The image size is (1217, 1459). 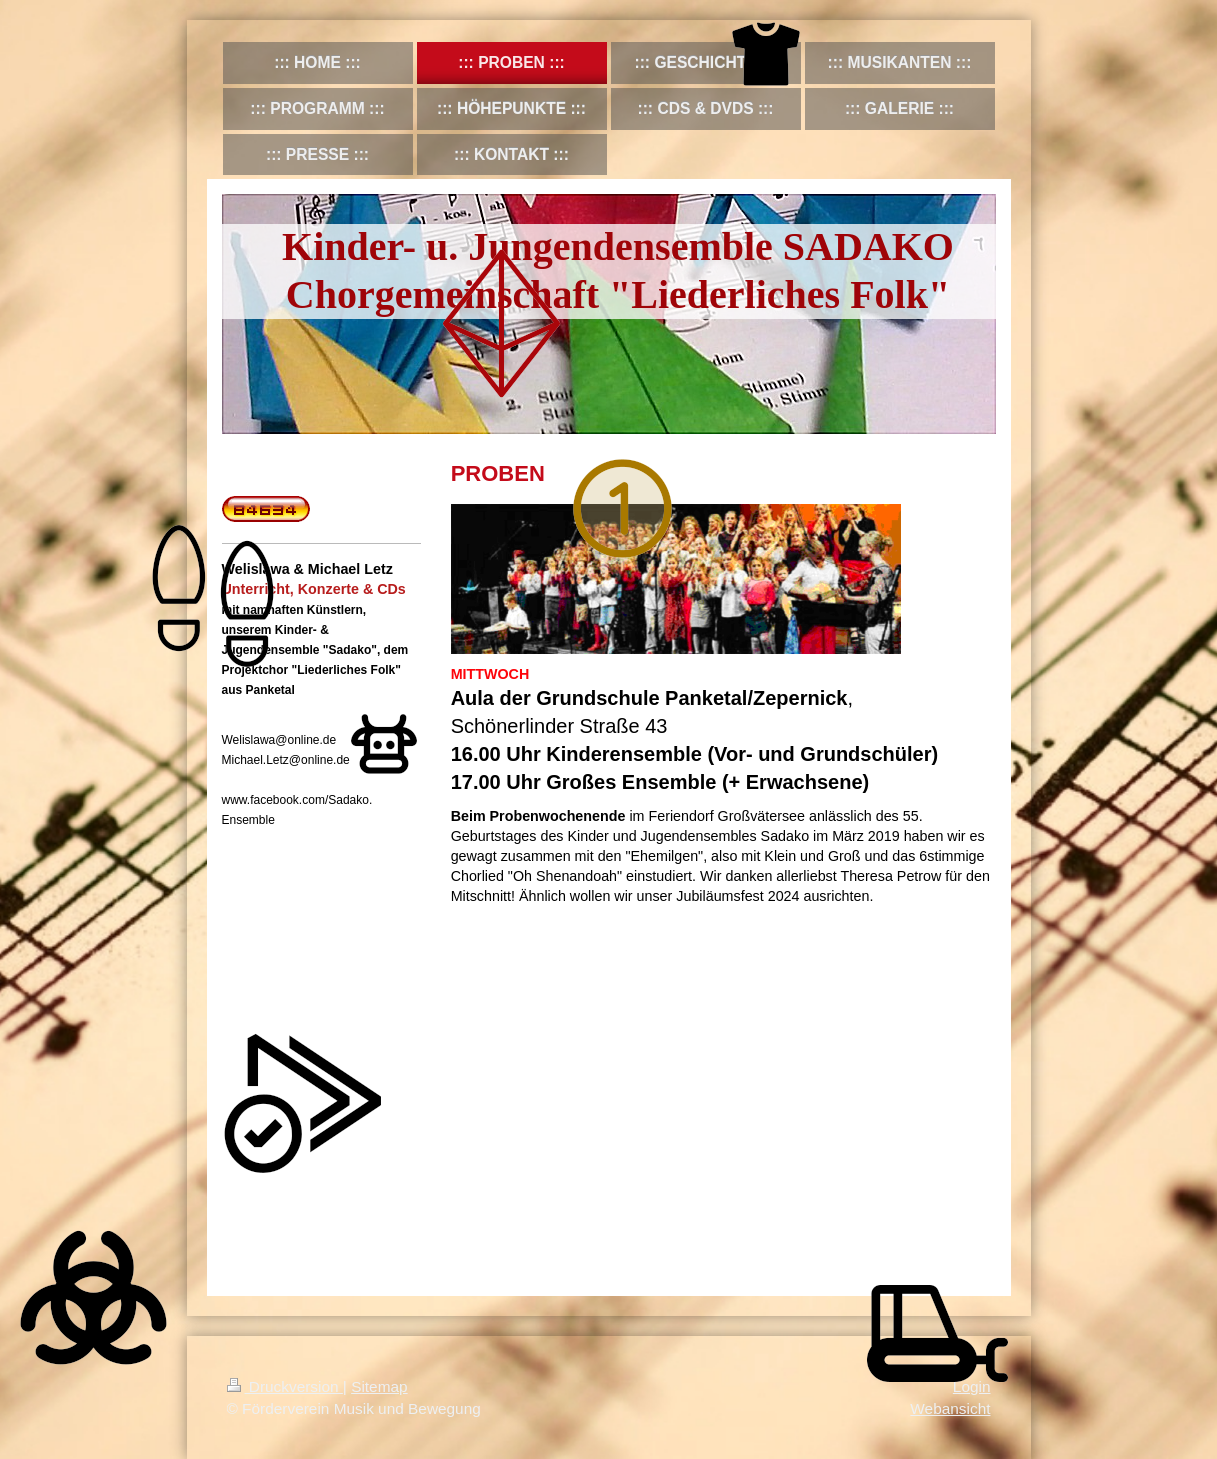 What do you see at coordinates (305, 1096) in the screenshot?
I see `run all tests with code coverage` at bounding box center [305, 1096].